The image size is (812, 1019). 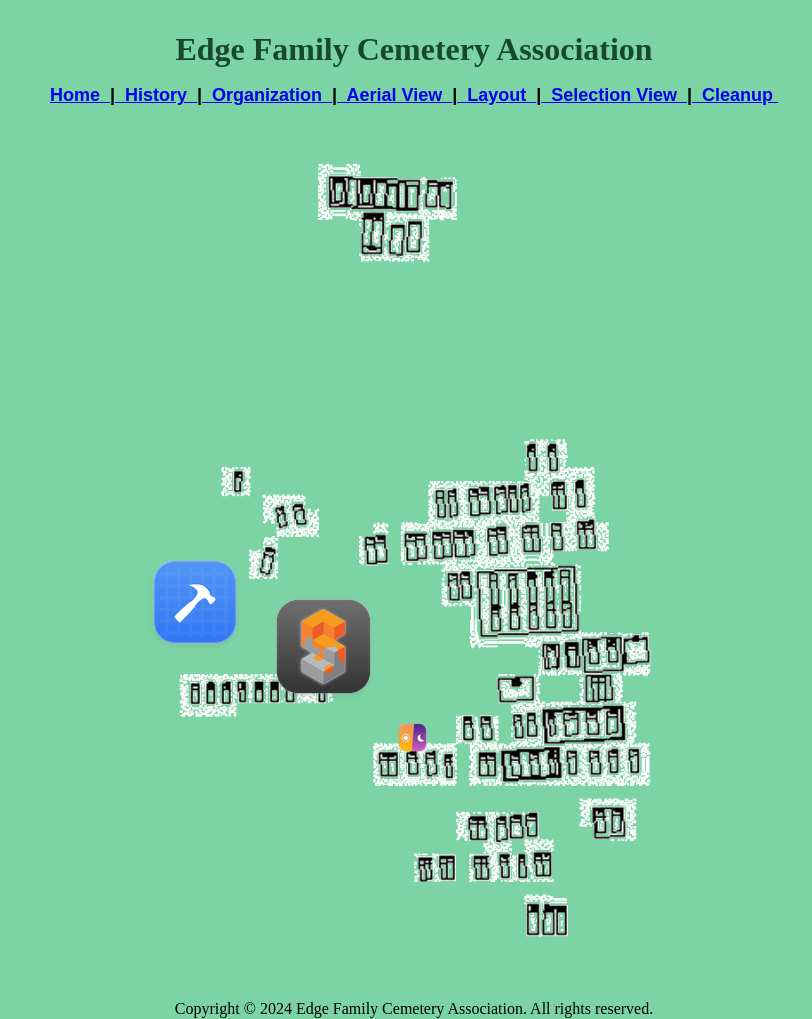 What do you see at coordinates (323, 646) in the screenshot?
I see `open splash app` at bounding box center [323, 646].